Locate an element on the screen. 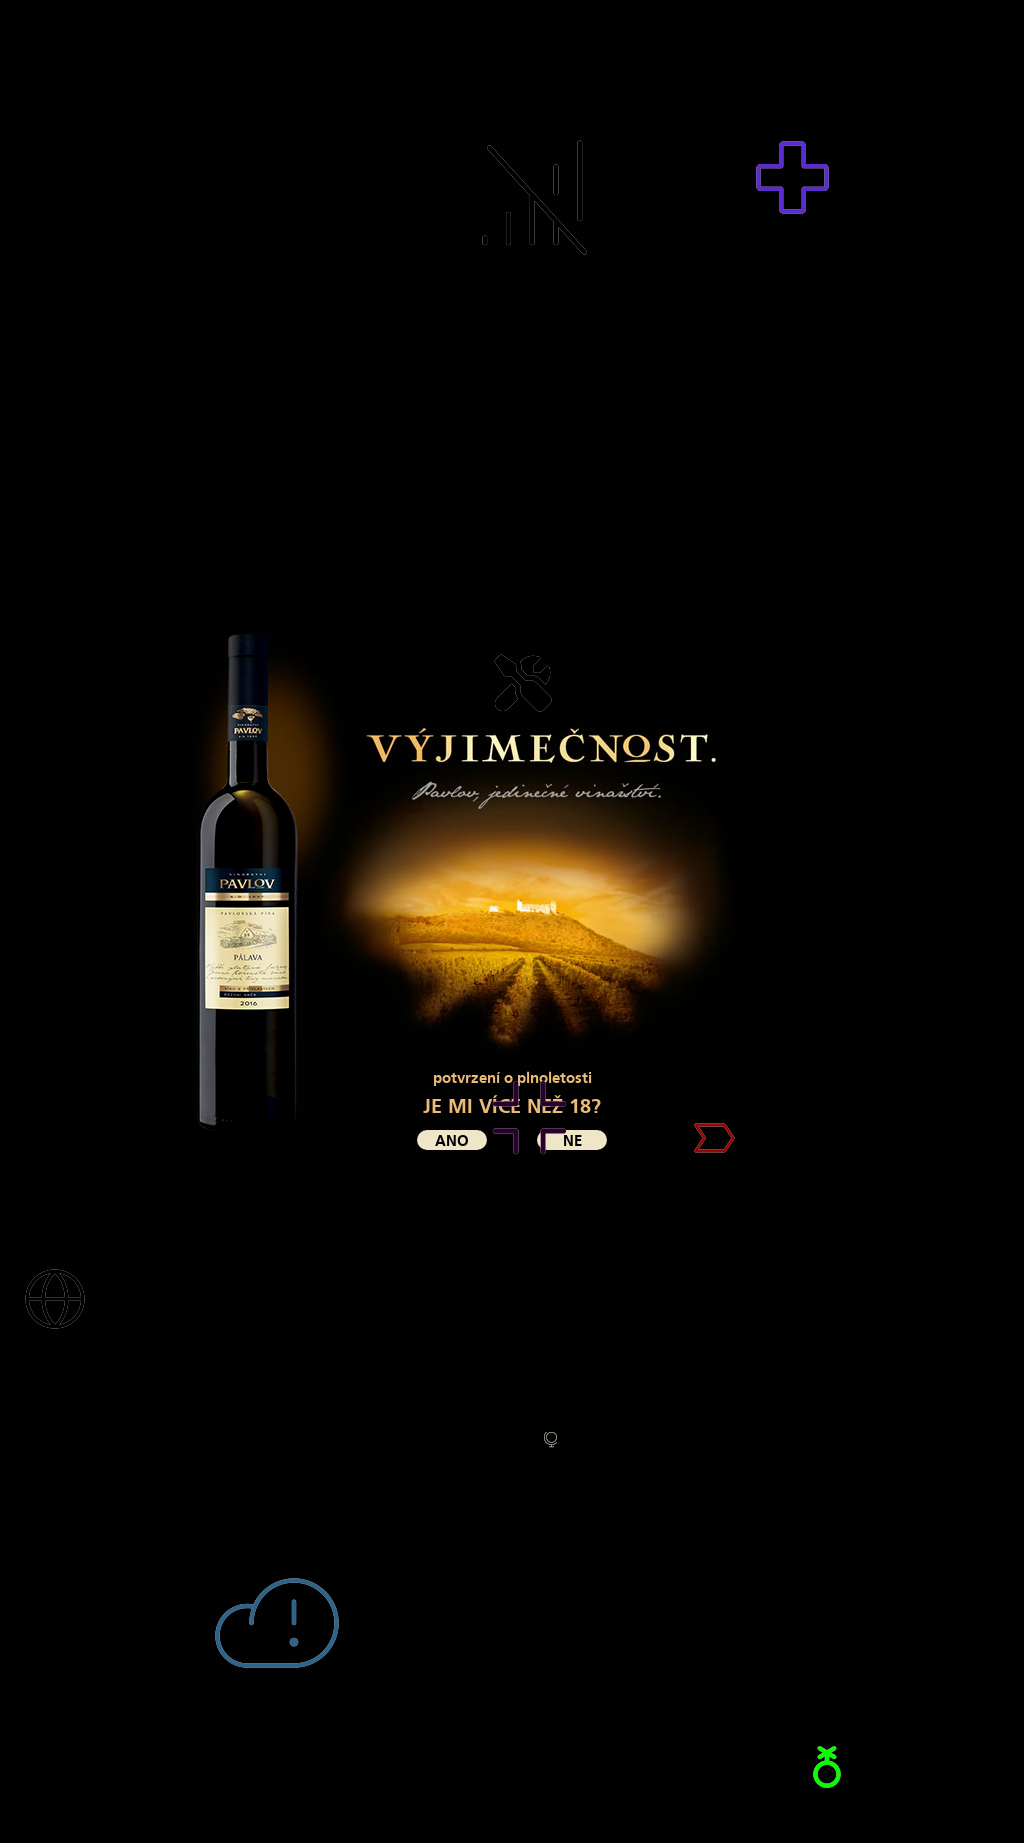  switch to global or worldwide view is located at coordinates (55, 1299).